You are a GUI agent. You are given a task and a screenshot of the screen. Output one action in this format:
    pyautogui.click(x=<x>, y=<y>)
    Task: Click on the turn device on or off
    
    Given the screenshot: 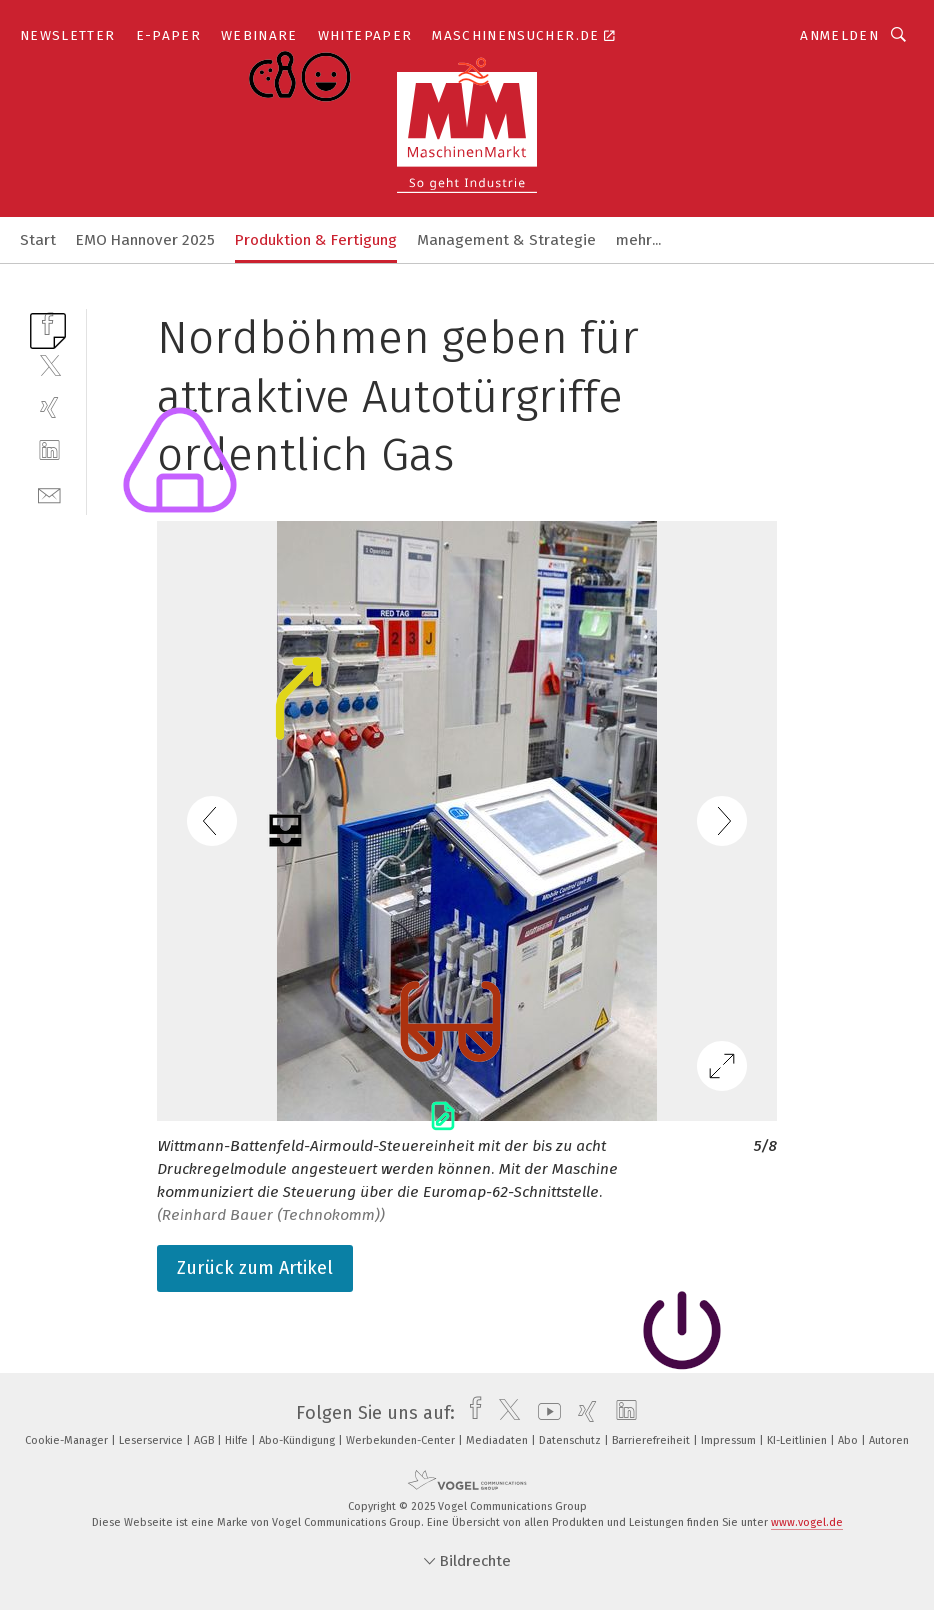 What is the action you would take?
    pyautogui.click(x=682, y=1331)
    